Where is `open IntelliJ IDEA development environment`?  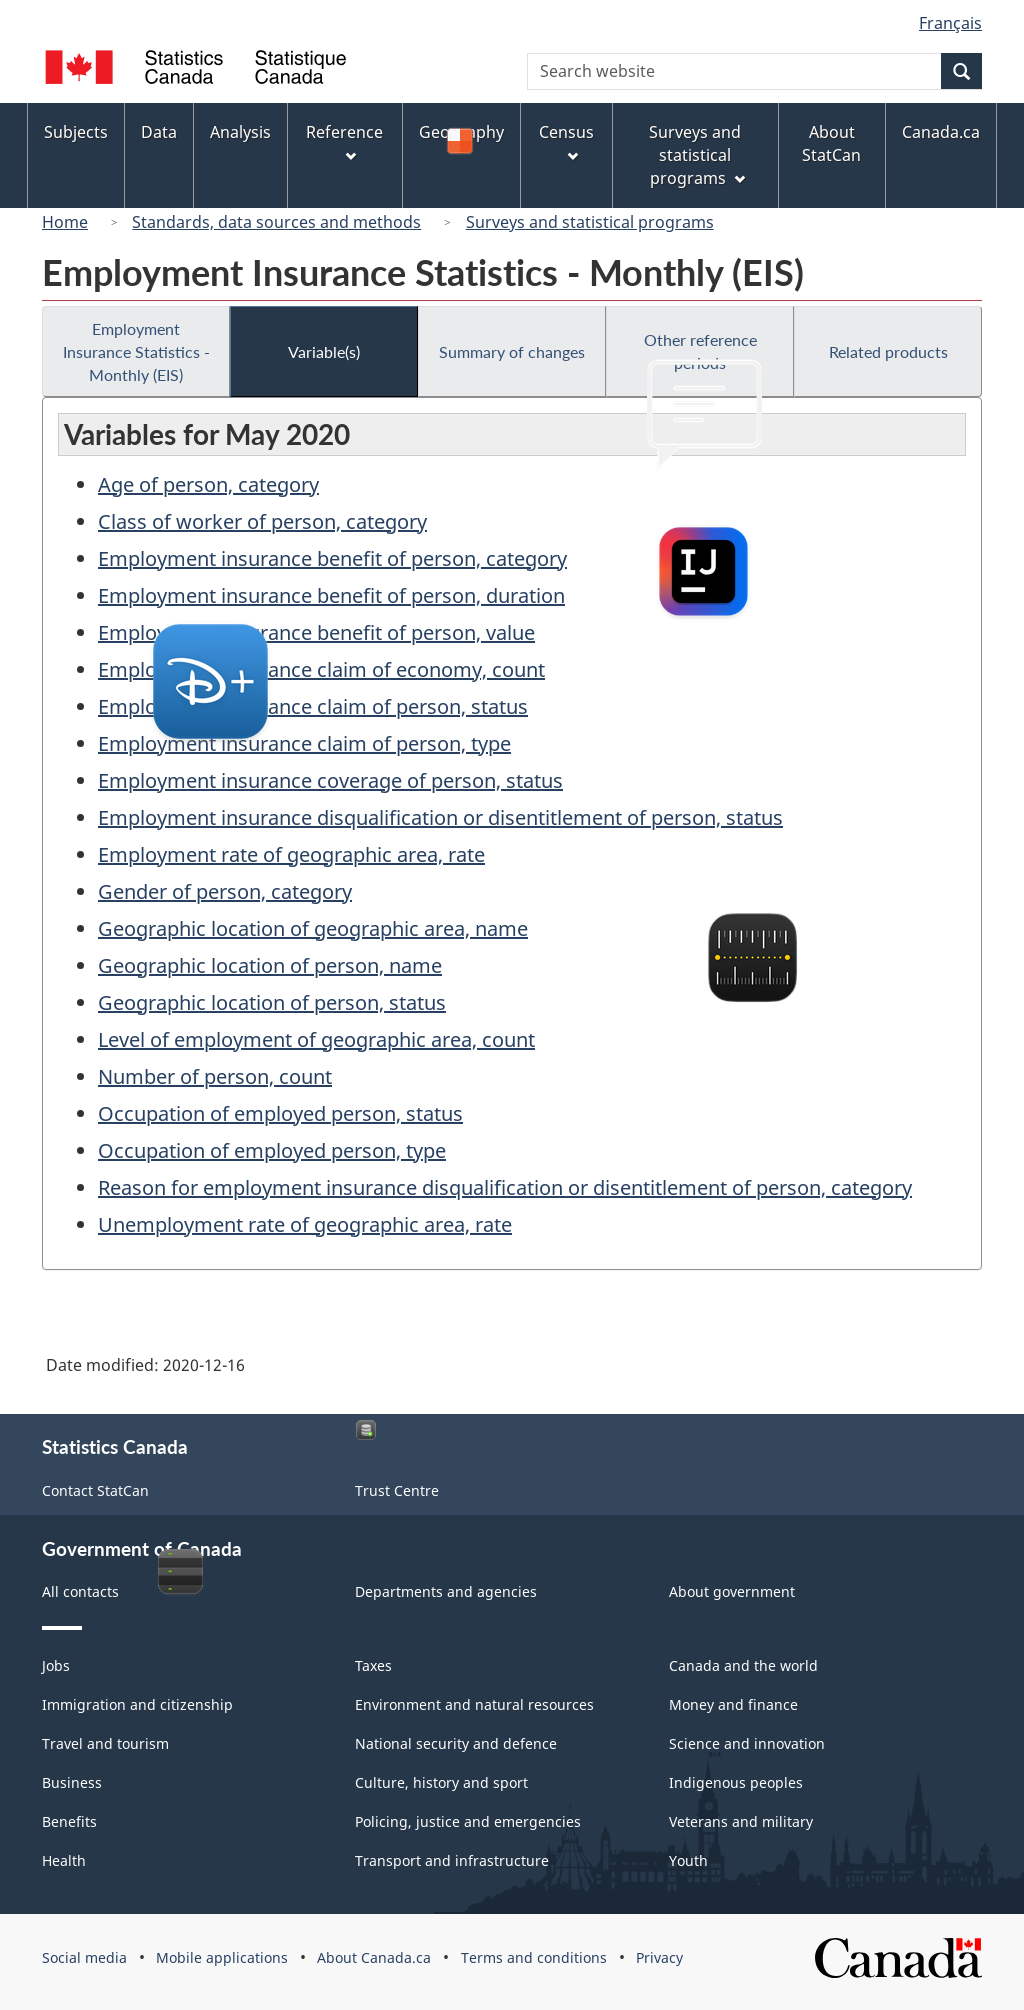 open IntelliJ IDEA development environment is located at coordinates (703, 571).